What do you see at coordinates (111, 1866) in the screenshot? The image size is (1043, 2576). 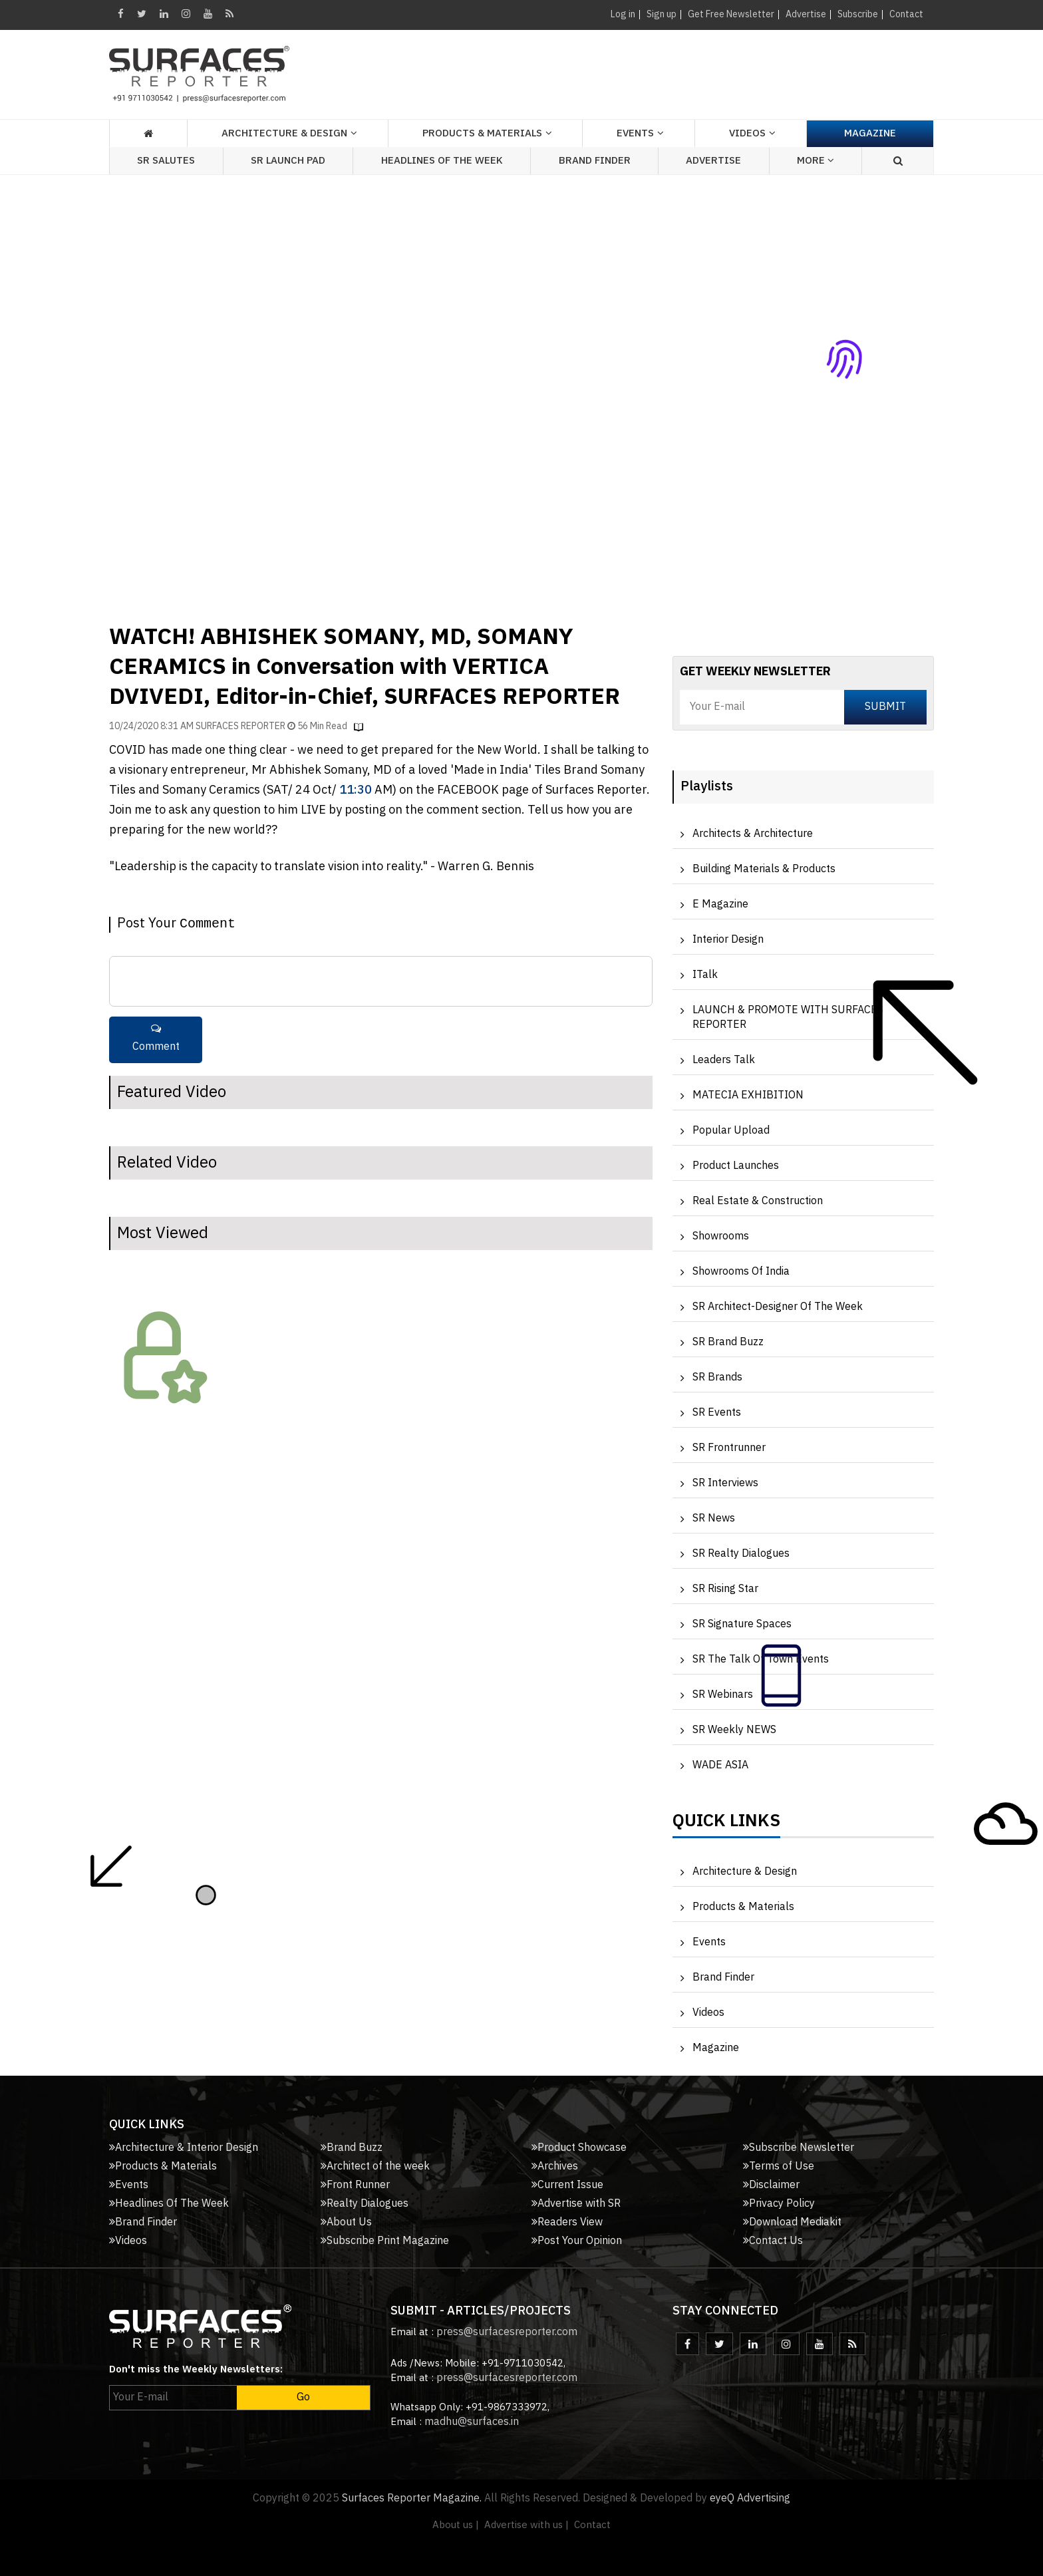 I see `navigate to the bottom-left or previous item` at bounding box center [111, 1866].